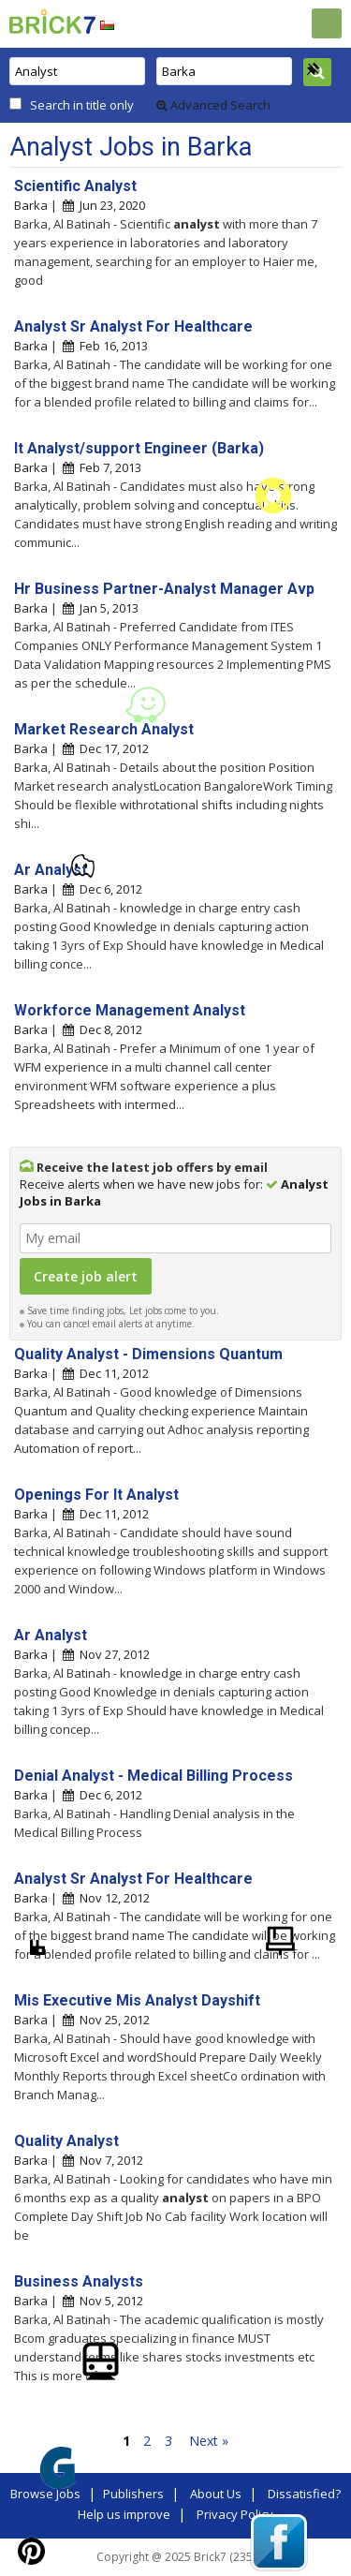 The width and height of the screenshot is (351, 2576). What do you see at coordinates (37, 1947) in the screenshot?
I see `rabbitmq messaging service logo` at bounding box center [37, 1947].